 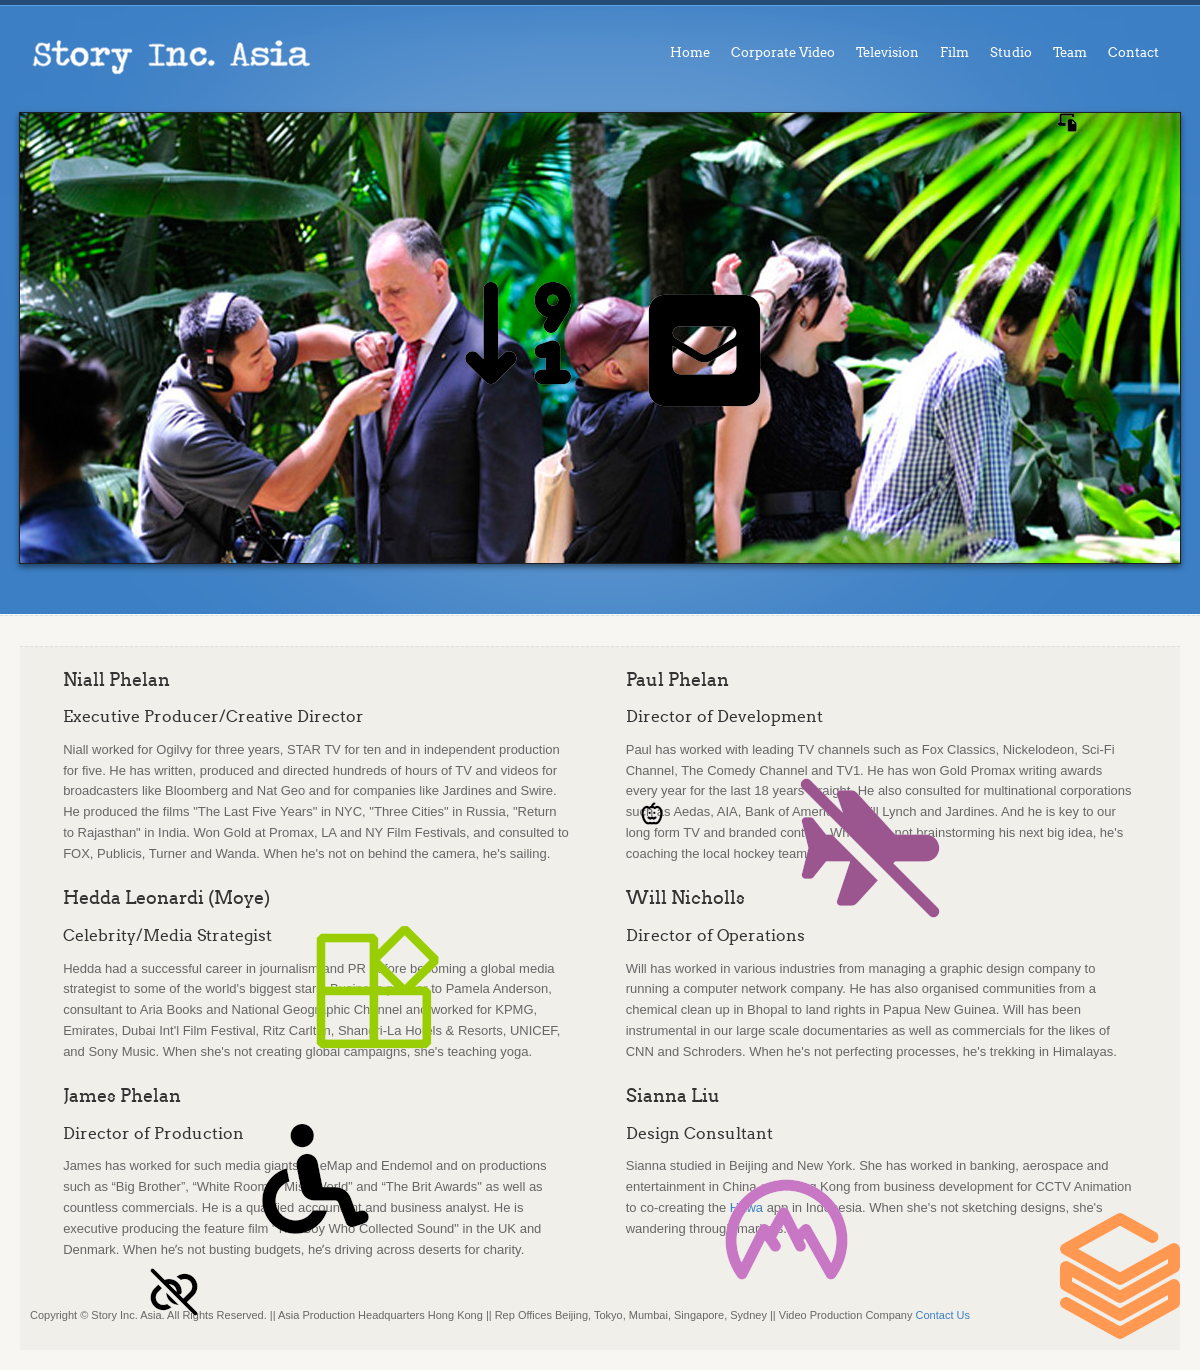 What do you see at coordinates (870, 848) in the screenshot?
I see `airplane mode is disabled` at bounding box center [870, 848].